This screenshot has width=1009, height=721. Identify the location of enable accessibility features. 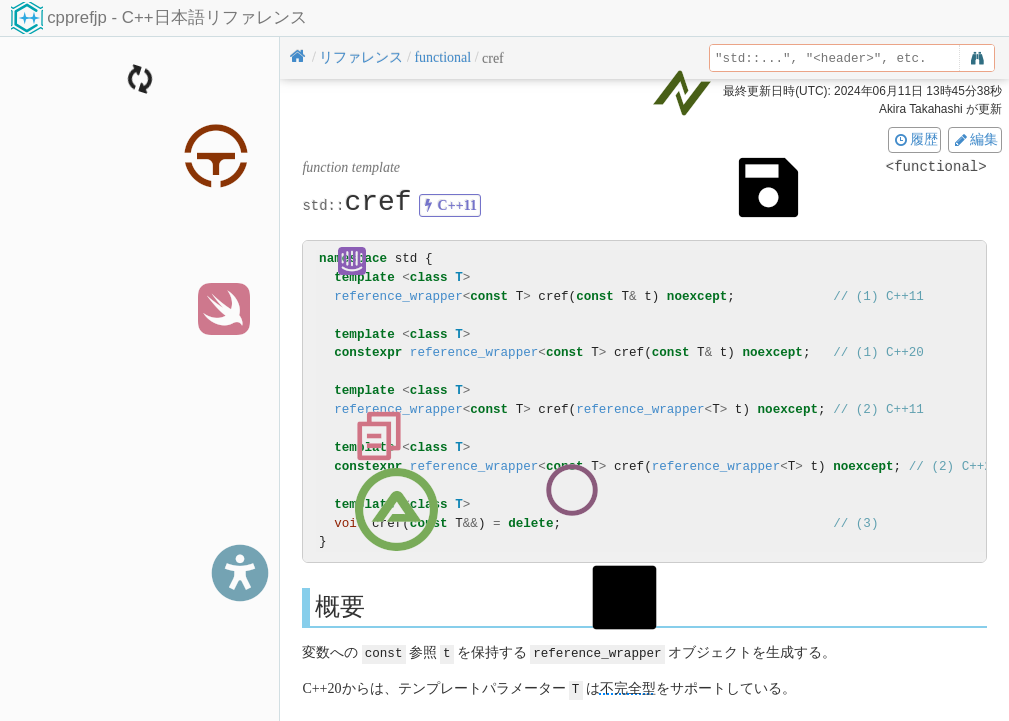
(240, 573).